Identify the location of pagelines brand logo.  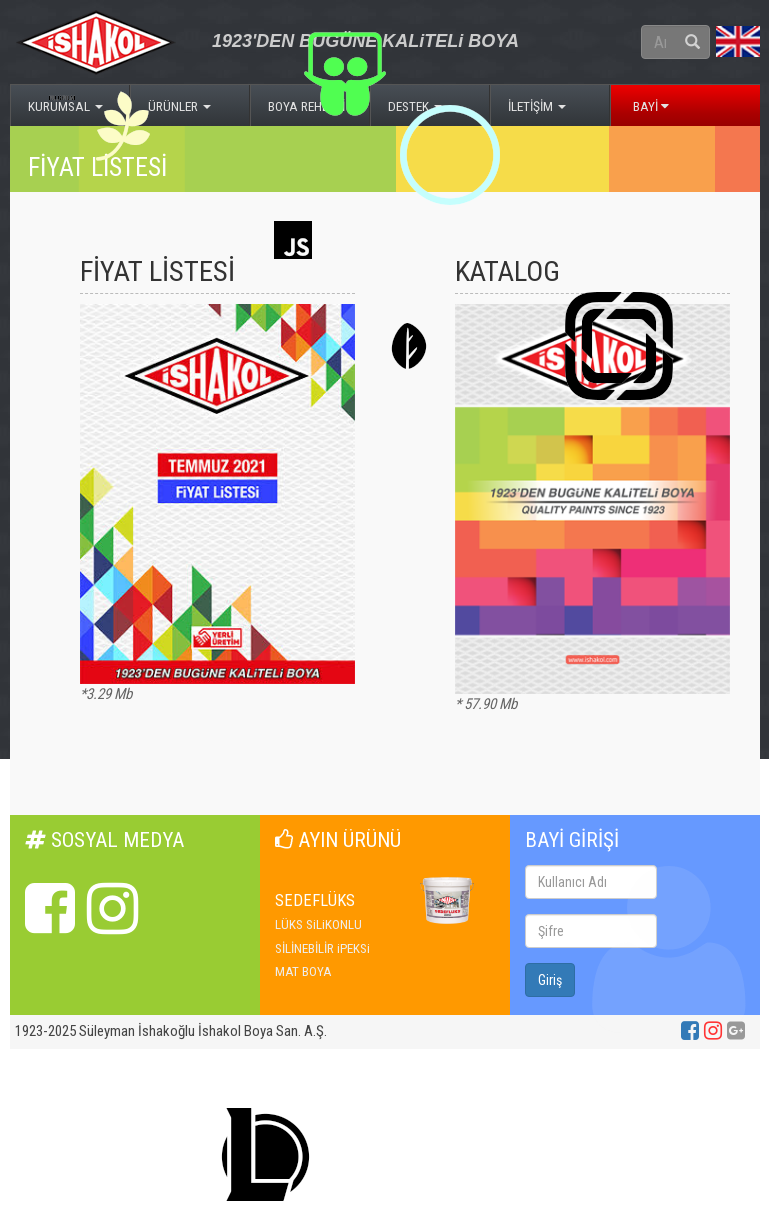
(123, 126).